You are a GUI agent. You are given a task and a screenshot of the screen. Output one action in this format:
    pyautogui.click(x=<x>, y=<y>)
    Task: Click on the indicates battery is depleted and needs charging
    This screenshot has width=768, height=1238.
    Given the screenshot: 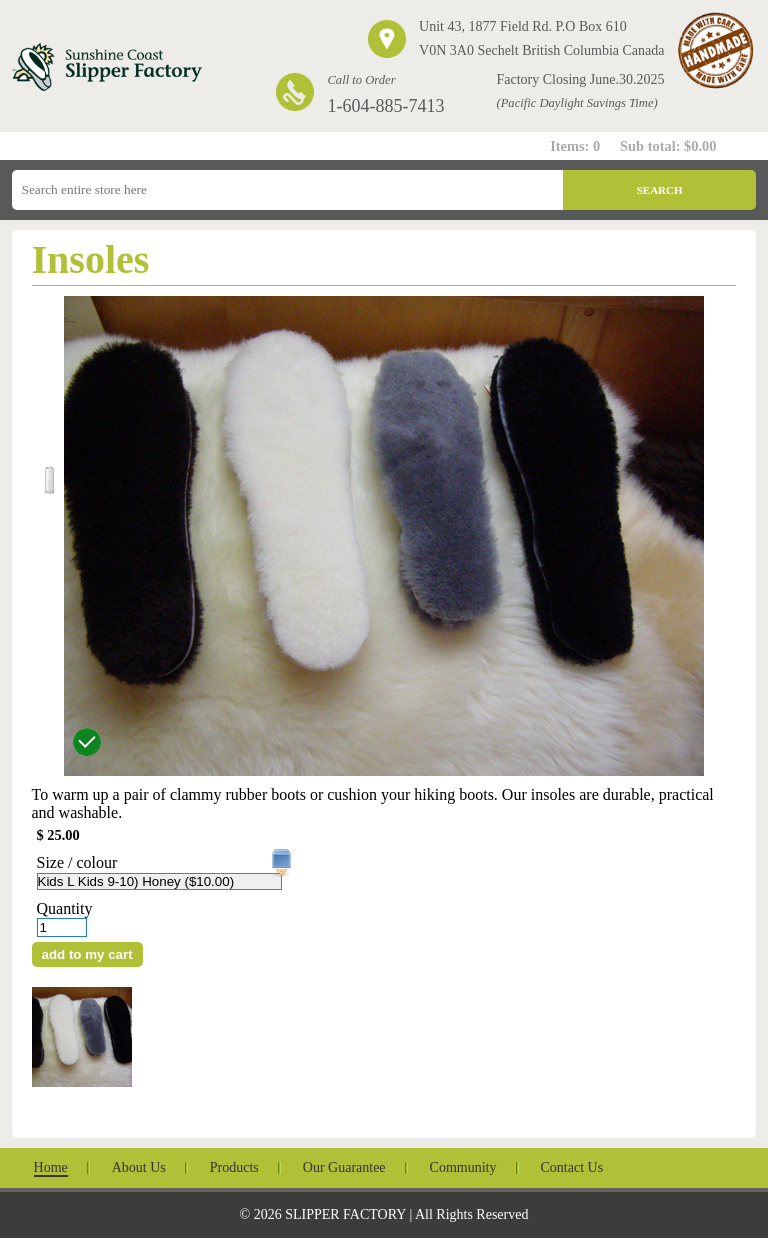 What is the action you would take?
    pyautogui.click(x=49, y=480)
    